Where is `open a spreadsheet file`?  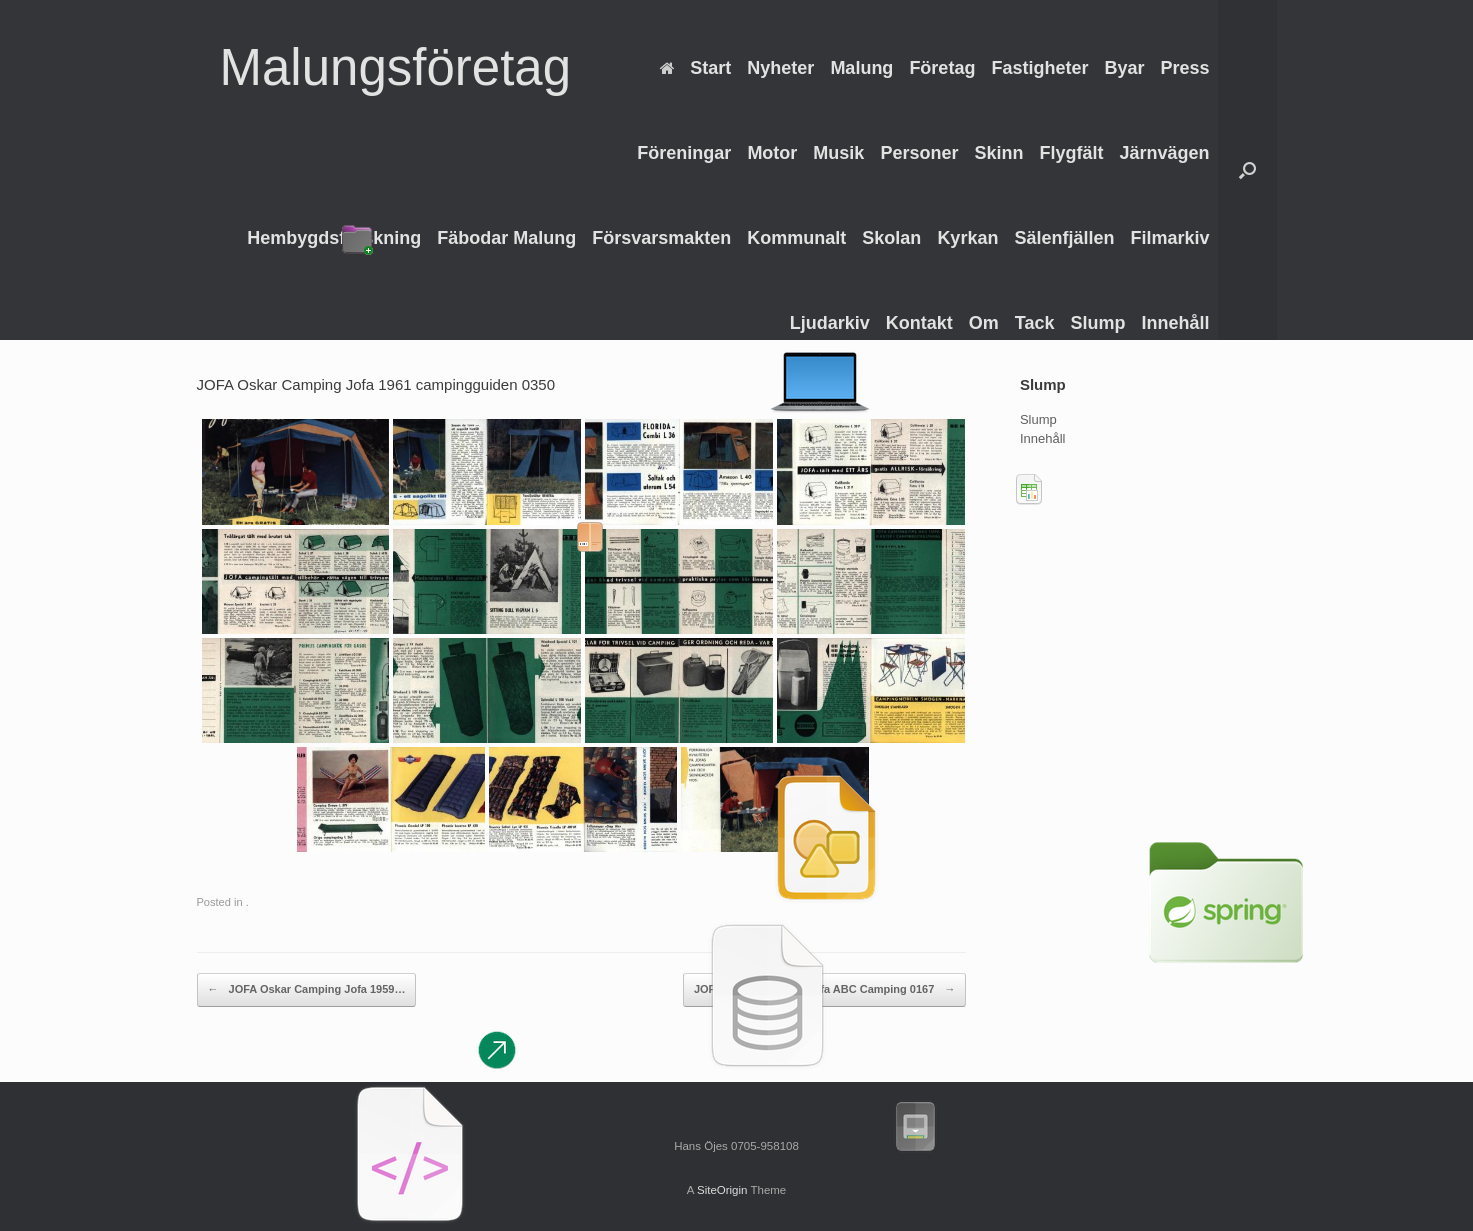 open a spreadsheet file is located at coordinates (1029, 489).